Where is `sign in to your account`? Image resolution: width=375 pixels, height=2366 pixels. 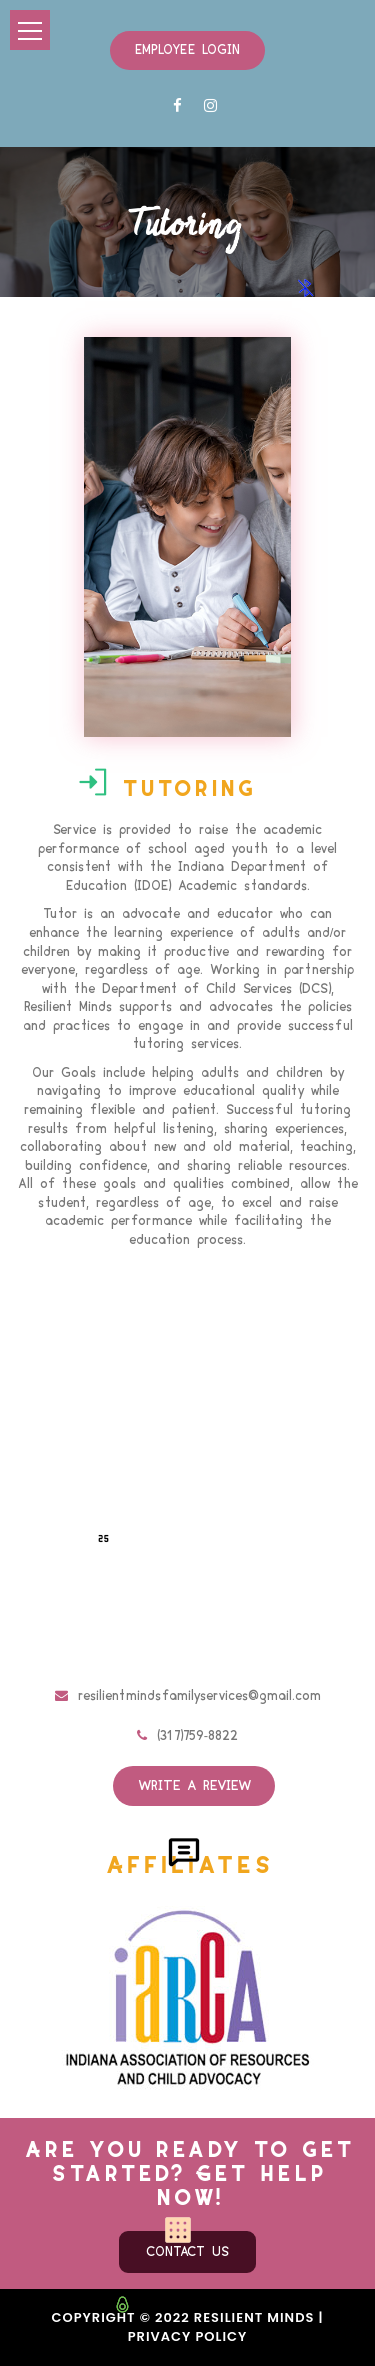 sign in to your account is located at coordinates (95, 782).